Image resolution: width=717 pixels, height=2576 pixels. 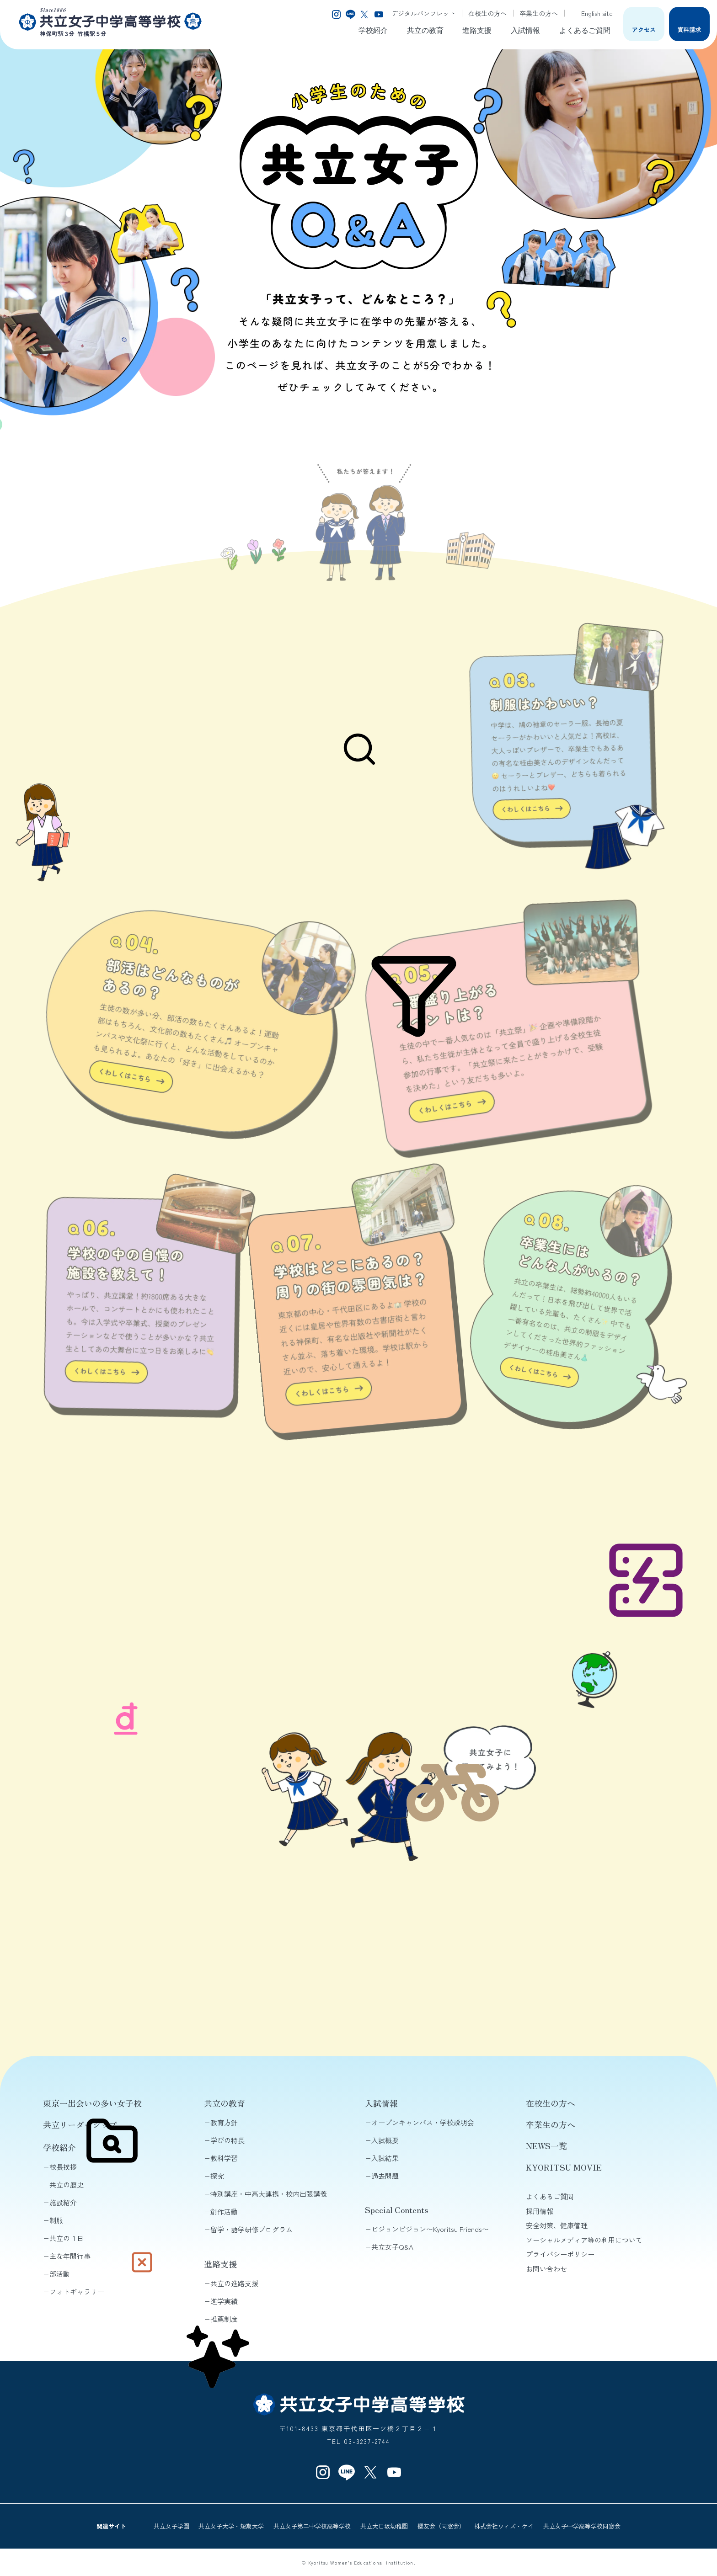 I want to click on access bike rental or cycling options, so click(x=453, y=1791).